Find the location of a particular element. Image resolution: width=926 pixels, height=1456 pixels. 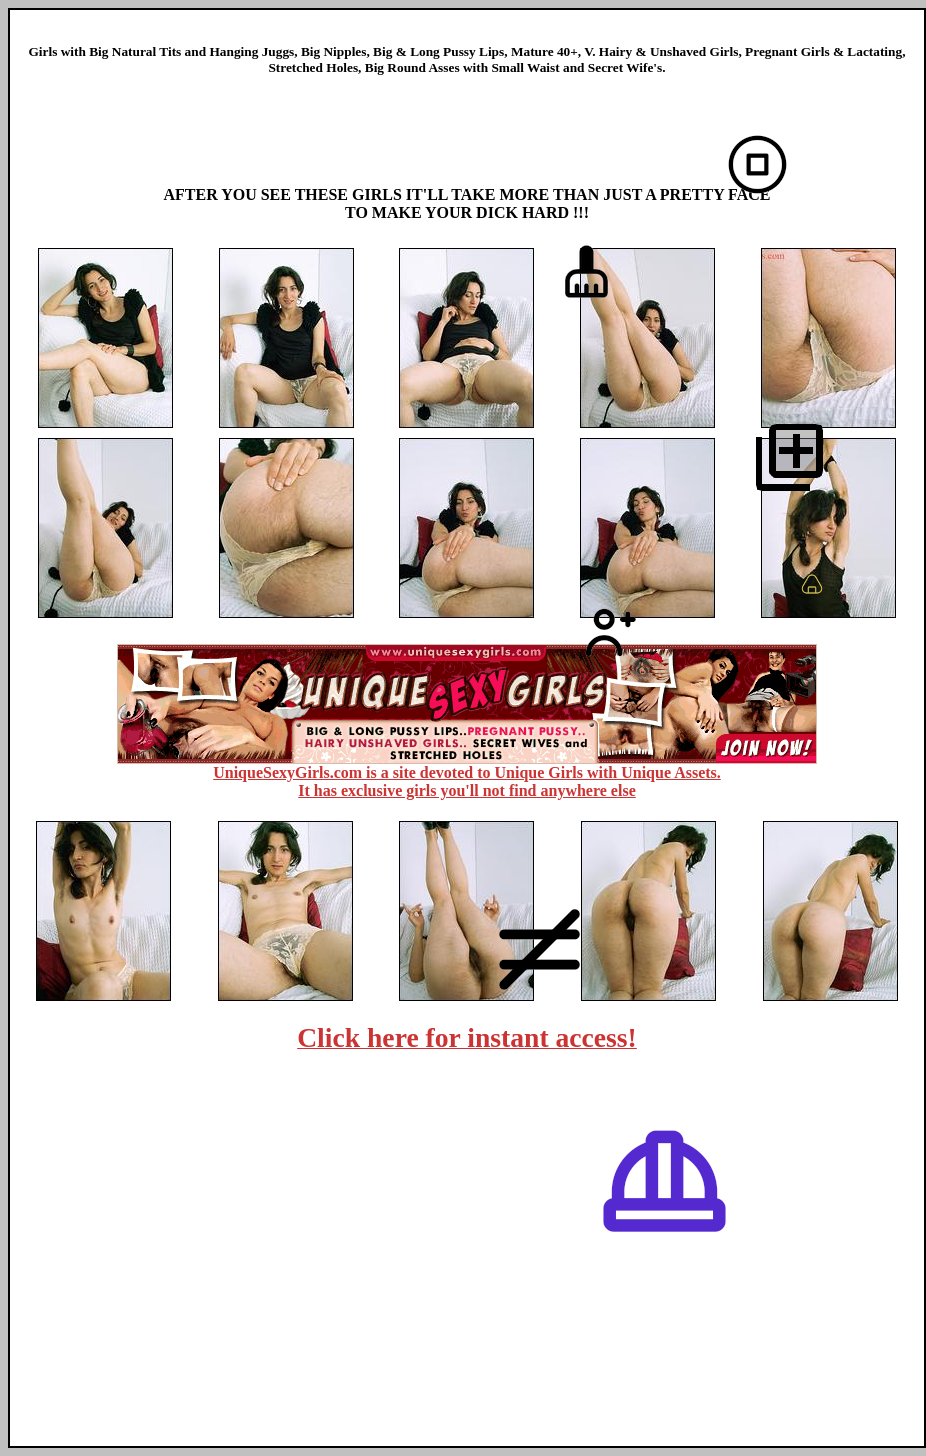

browse Japanese food options is located at coordinates (812, 584).